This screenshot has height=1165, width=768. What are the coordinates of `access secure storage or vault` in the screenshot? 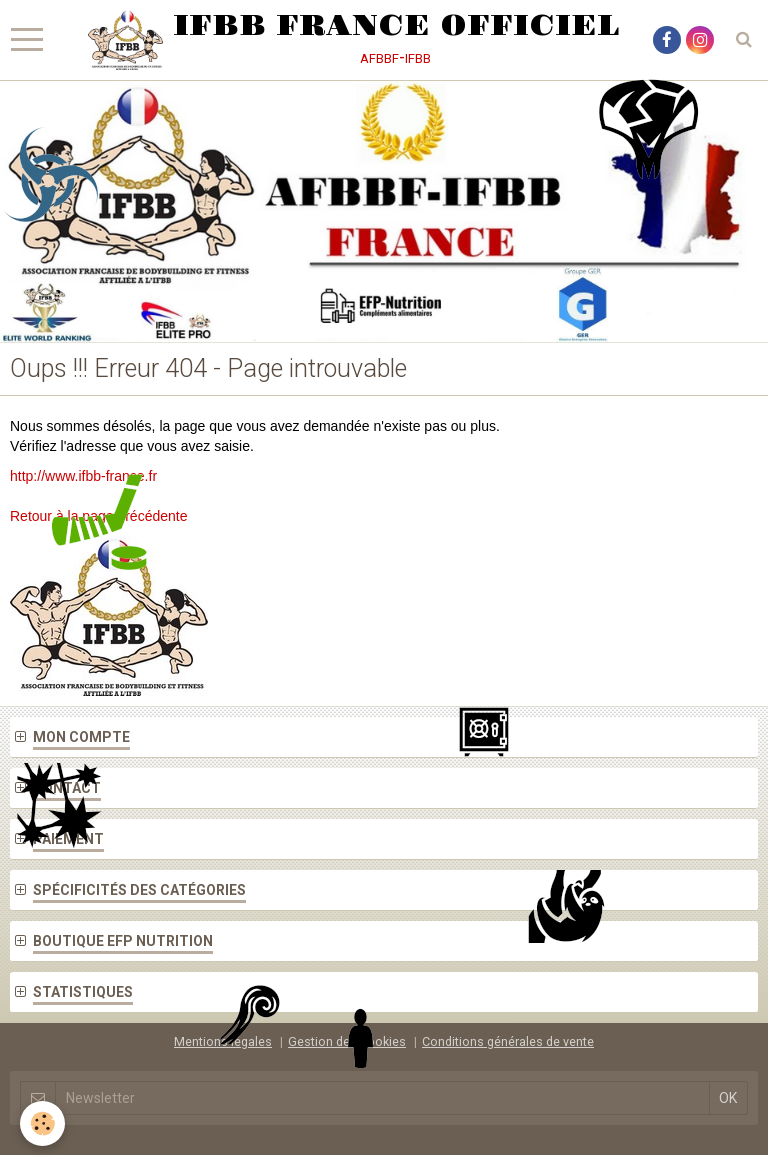 It's located at (484, 732).